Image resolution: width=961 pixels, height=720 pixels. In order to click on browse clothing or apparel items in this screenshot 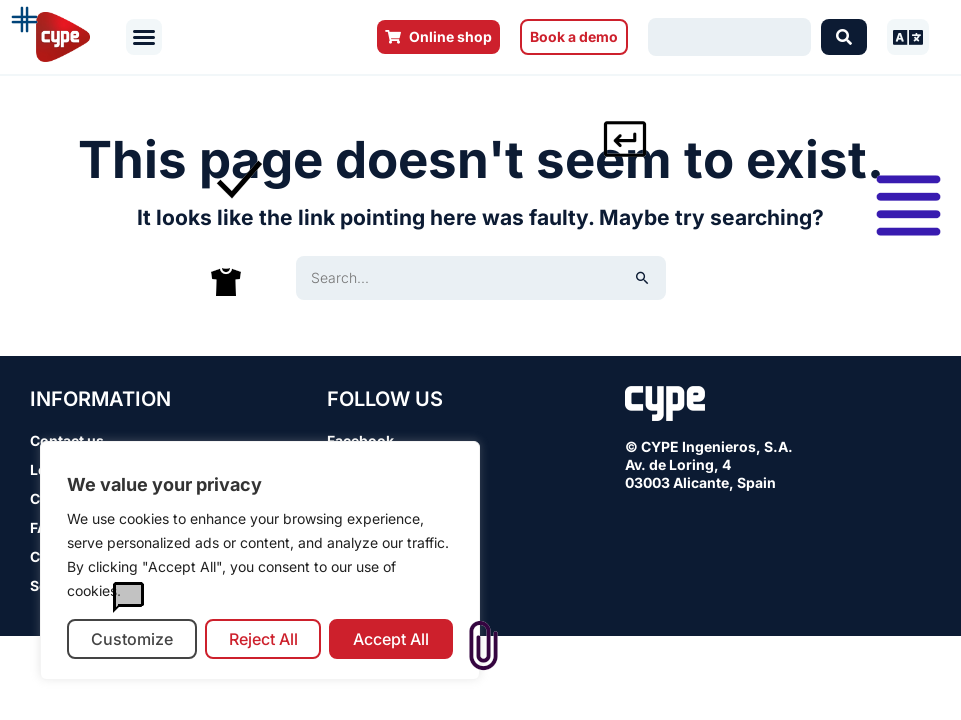, I will do `click(226, 282)`.